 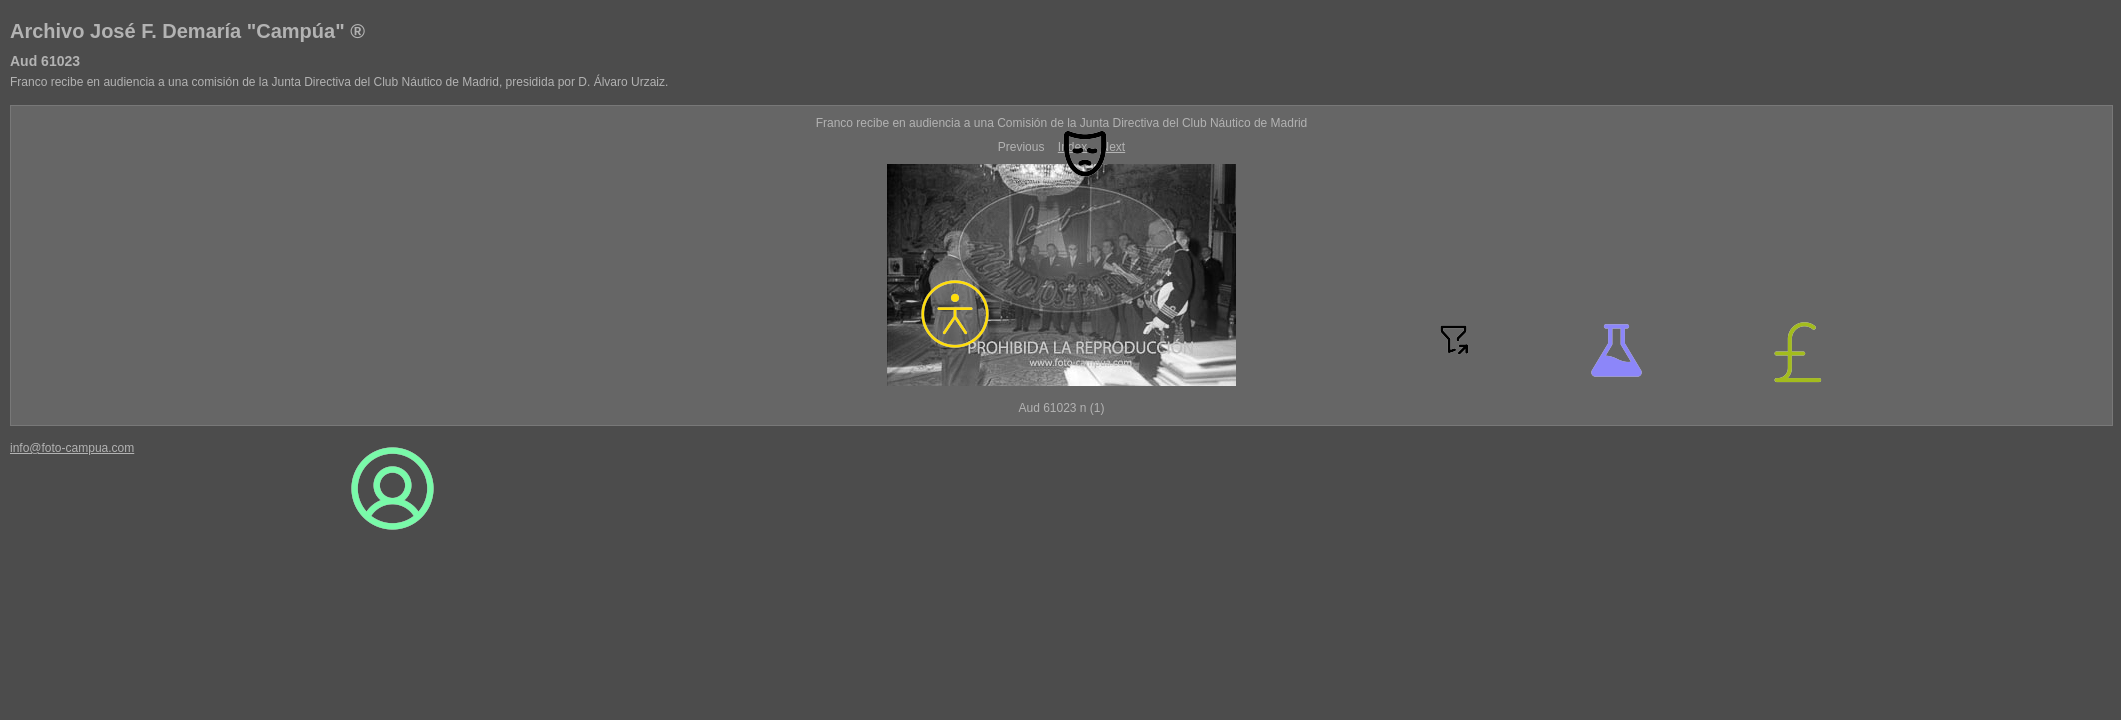 What do you see at coordinates (1616, 351) in the screenshot?
I see `access laboratory or science features` at bounding box center [1616, 351].